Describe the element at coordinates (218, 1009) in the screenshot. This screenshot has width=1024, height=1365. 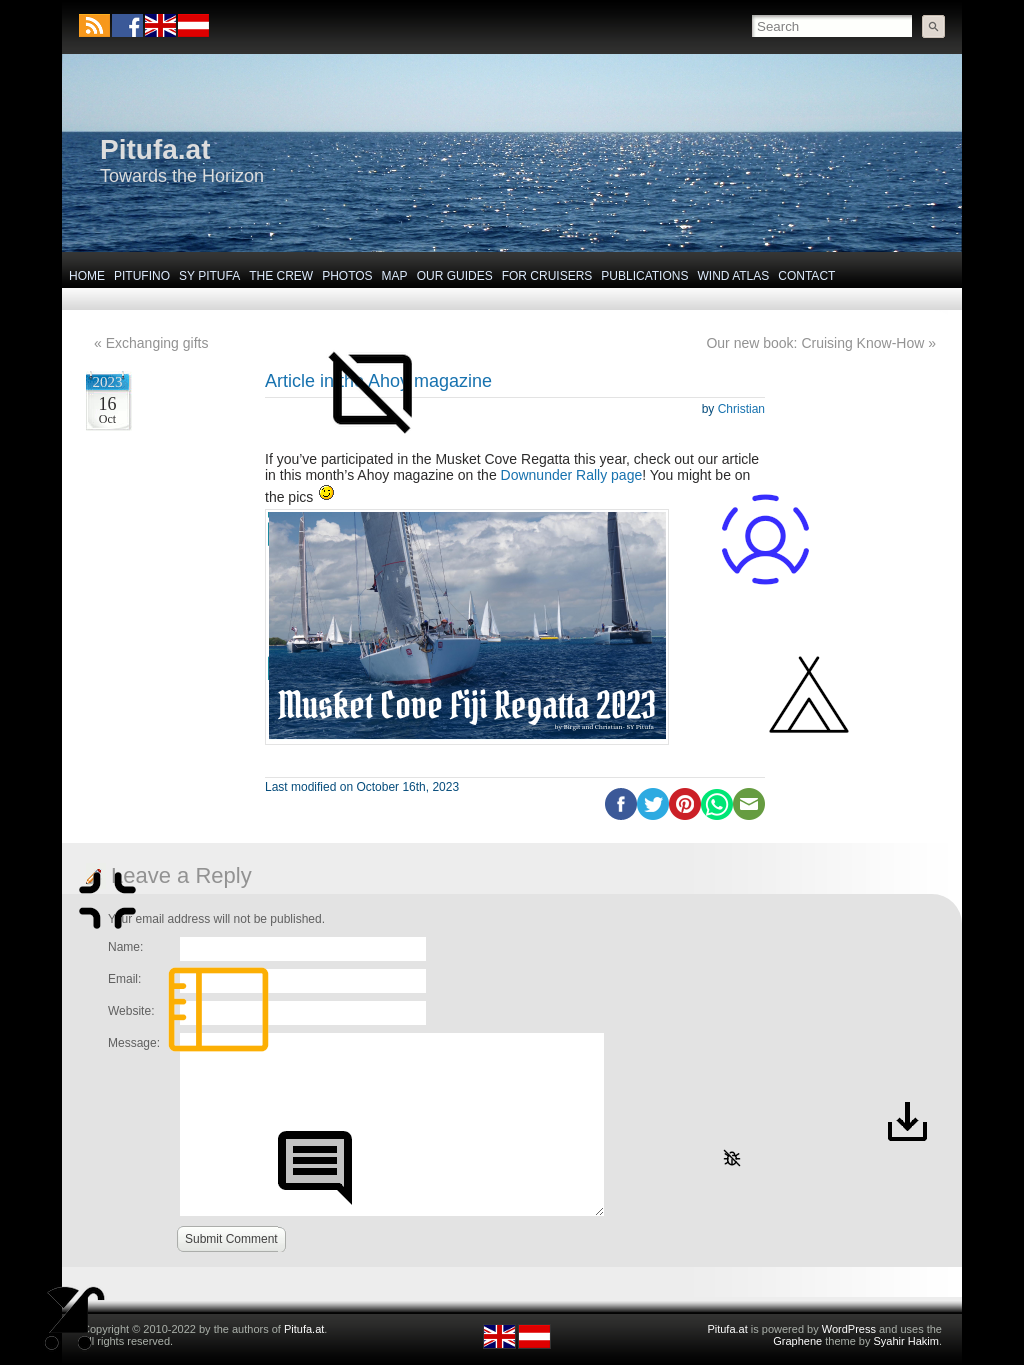
I see `toggle sidebar navigation panel` at that location.